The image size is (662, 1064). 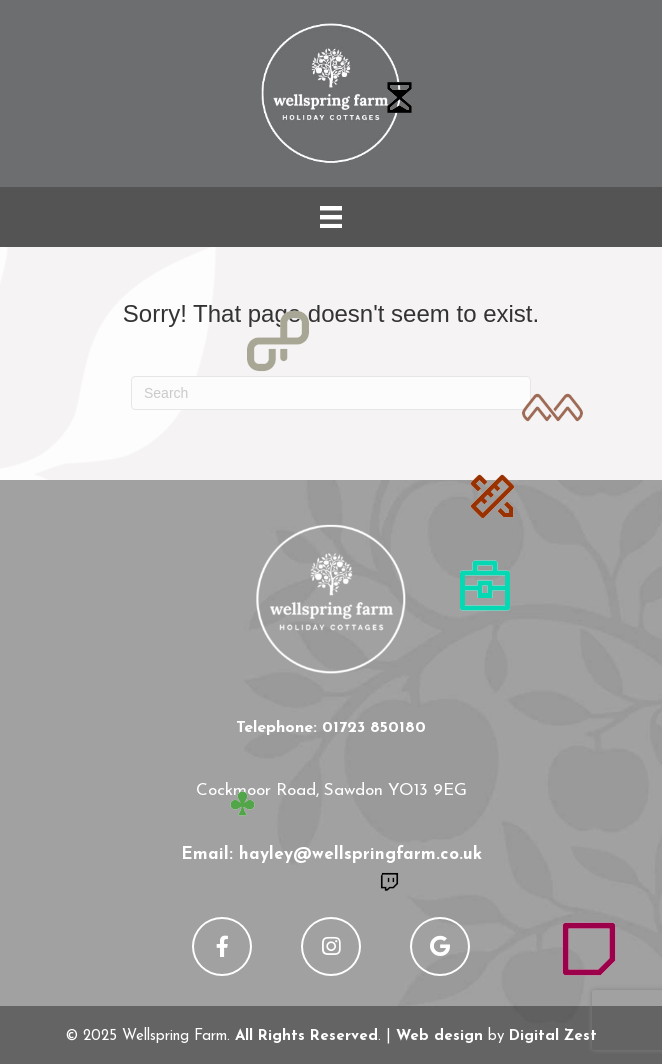 What do you see at coordinates (399, 97) in the screenshot?
I see `indicates a process is in progress or loading` at bounding box center [399, 97].